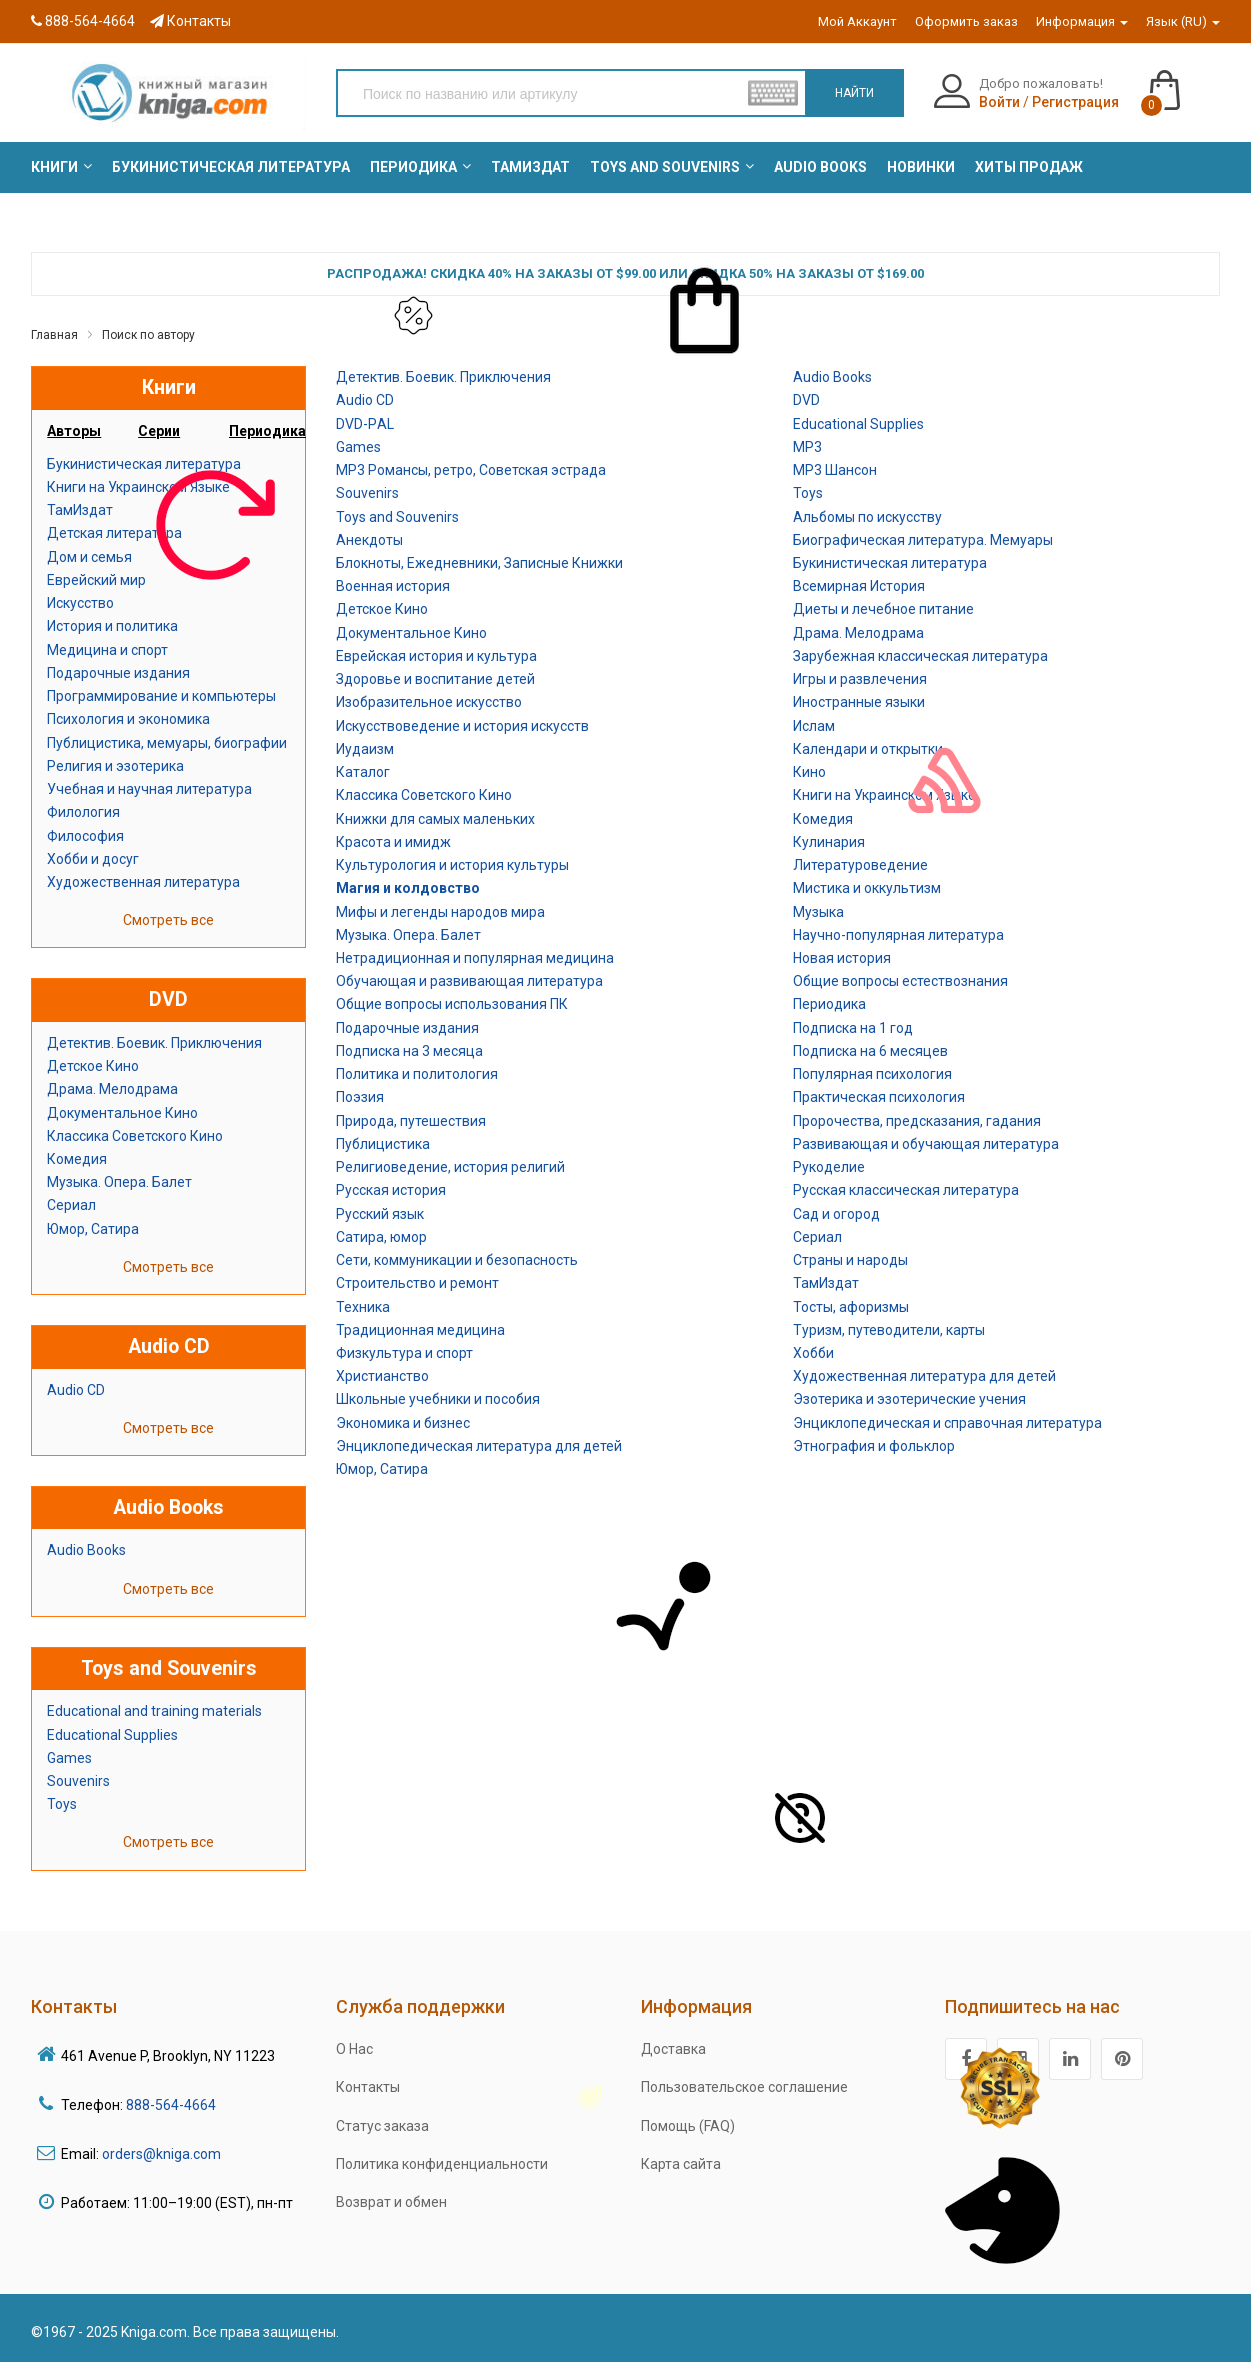  What do you see at coordinates (944, 780) in the screenshot?
I see `sentry error monitoring integration` at bounding box center [944, 780].